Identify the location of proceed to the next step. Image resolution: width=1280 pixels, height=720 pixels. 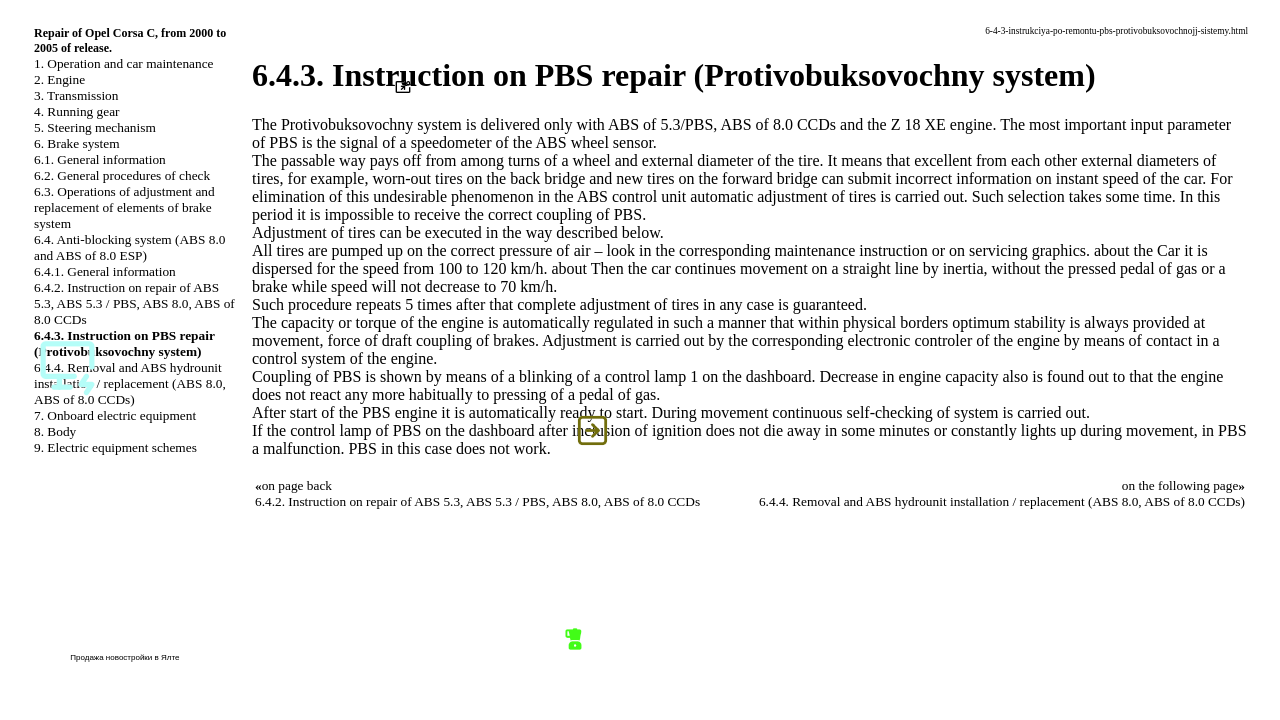
(592, 430).